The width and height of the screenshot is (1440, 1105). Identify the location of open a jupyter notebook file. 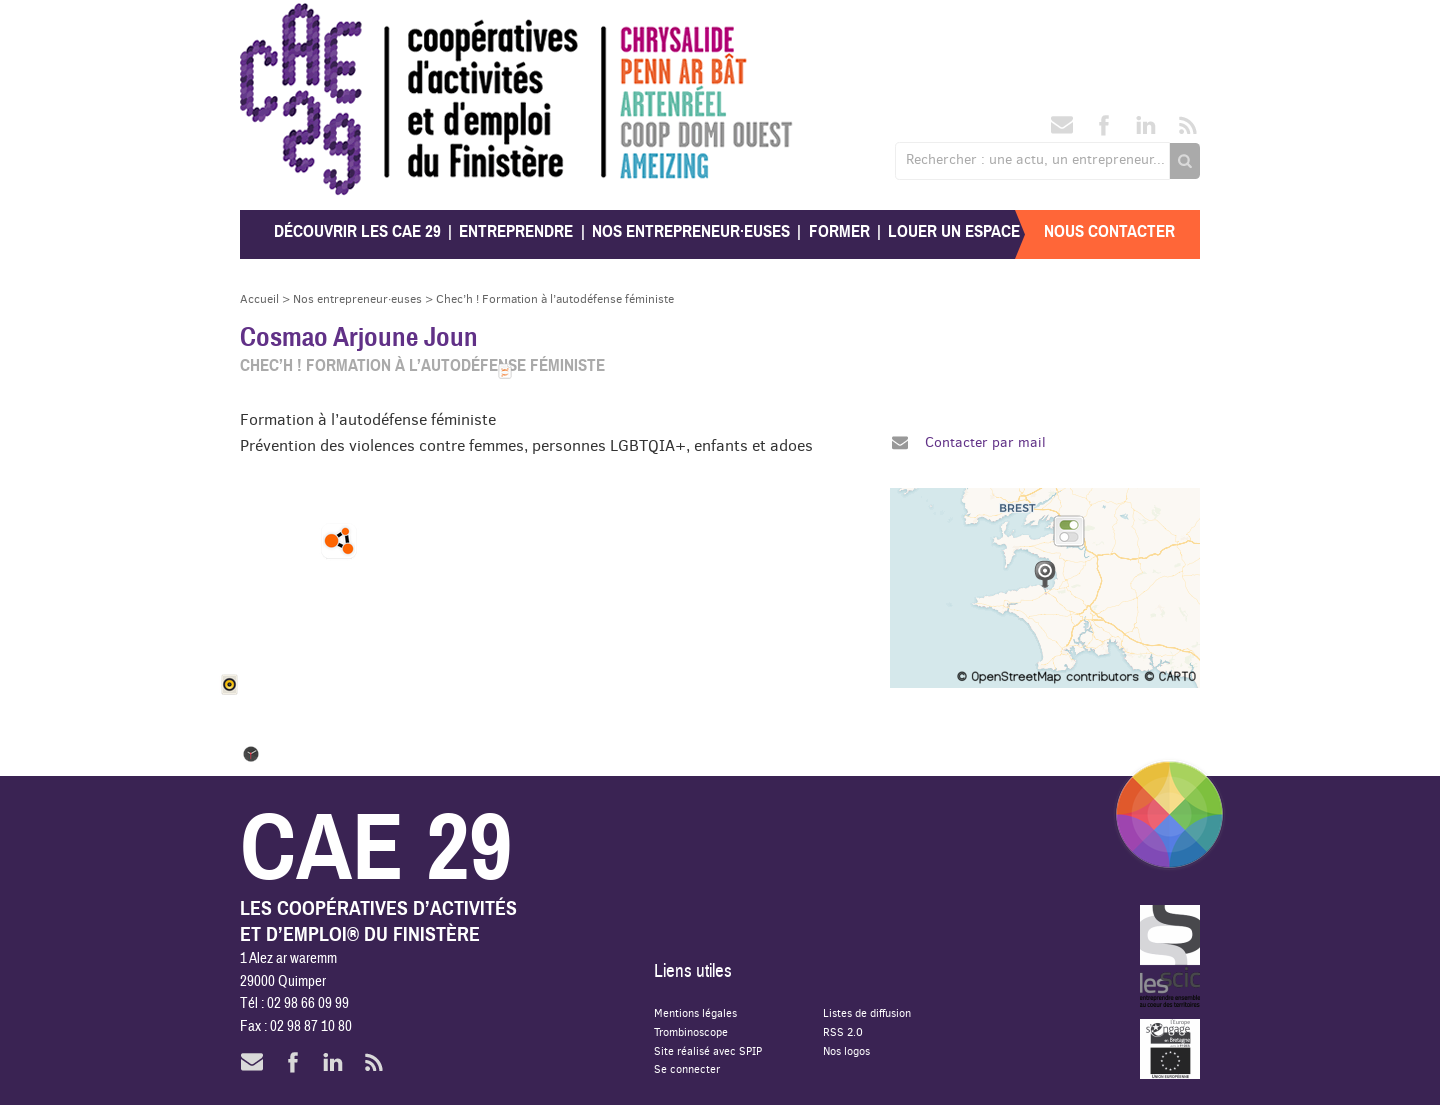
(505, 371).